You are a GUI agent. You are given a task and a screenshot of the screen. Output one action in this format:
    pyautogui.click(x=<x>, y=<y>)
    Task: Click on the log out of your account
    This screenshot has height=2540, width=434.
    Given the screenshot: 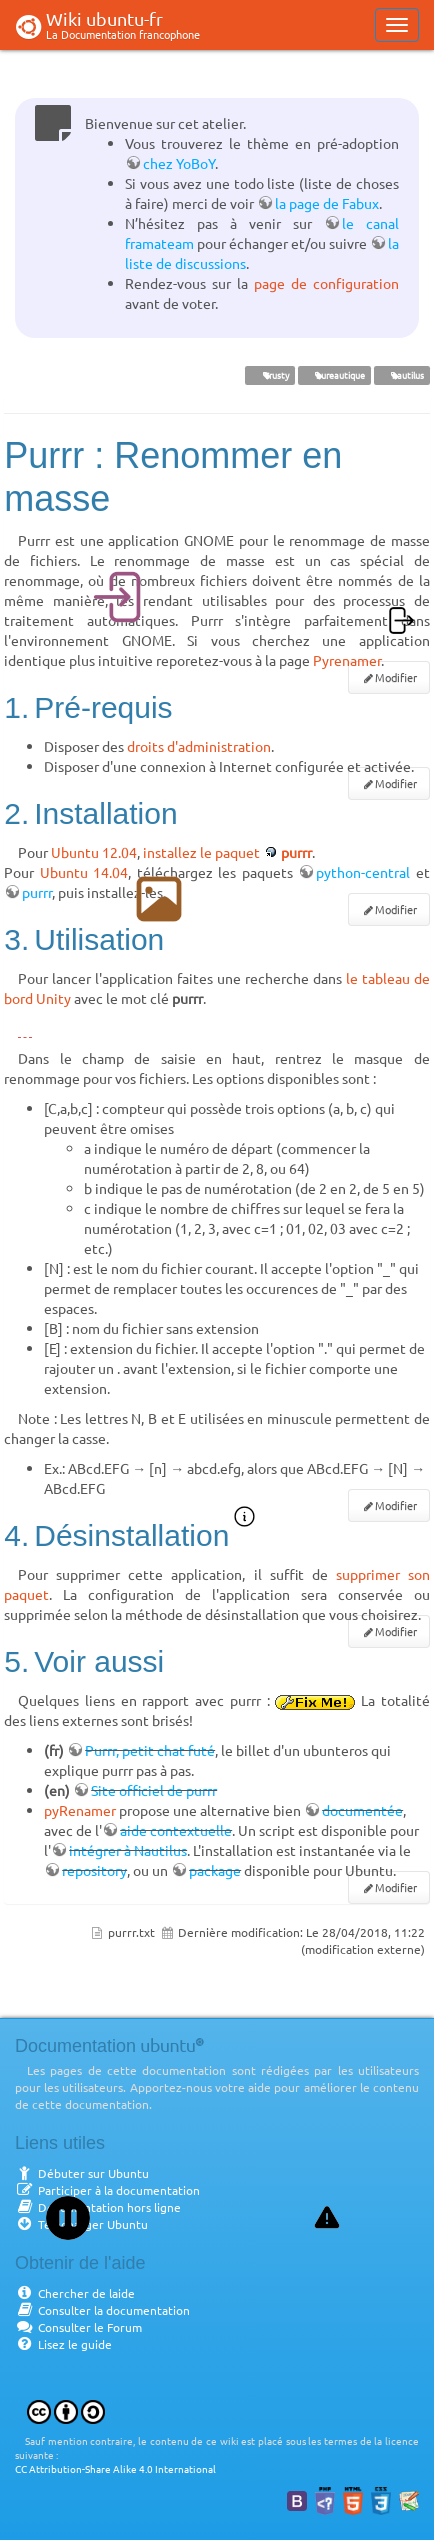 What is the action you would take?
    pyautogui.click(x=399, y=620)
    